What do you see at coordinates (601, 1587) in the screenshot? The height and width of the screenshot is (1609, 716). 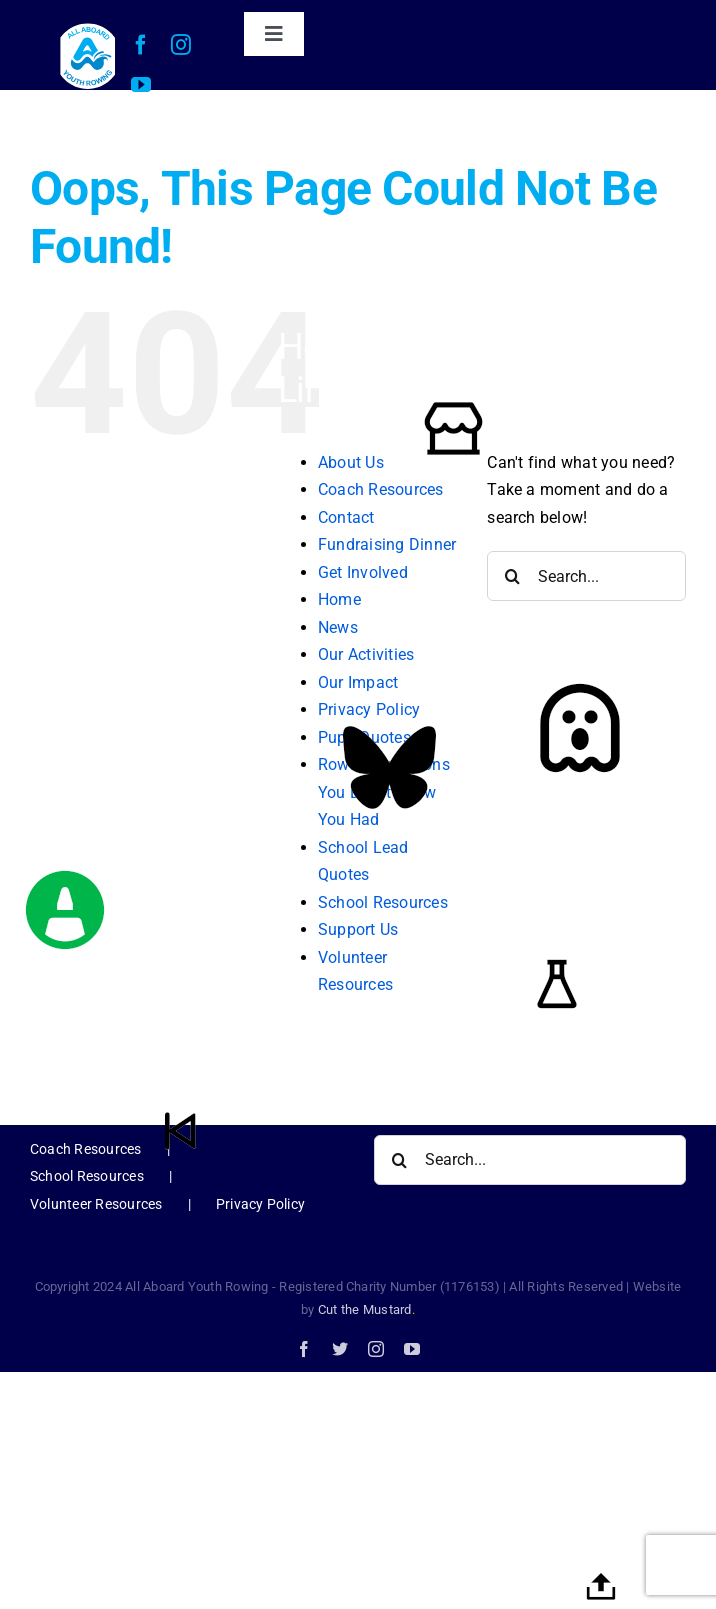 I see `upload a file or document` at bounding box center [601, 1587].